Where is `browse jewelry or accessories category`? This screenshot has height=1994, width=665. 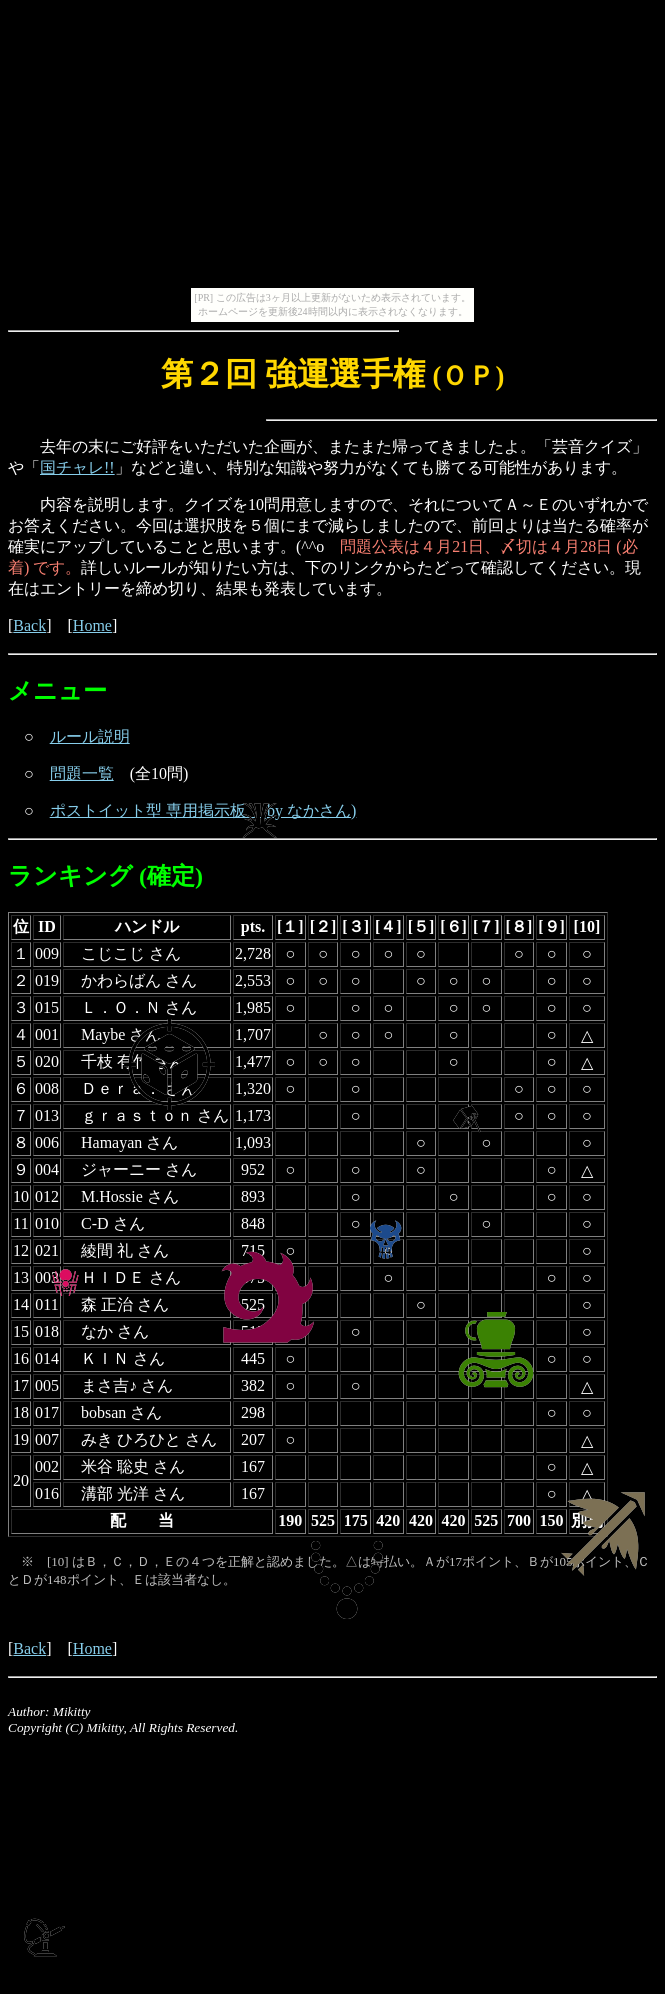
browse jewelry or accessories category is located at coordinates (347, 1580).